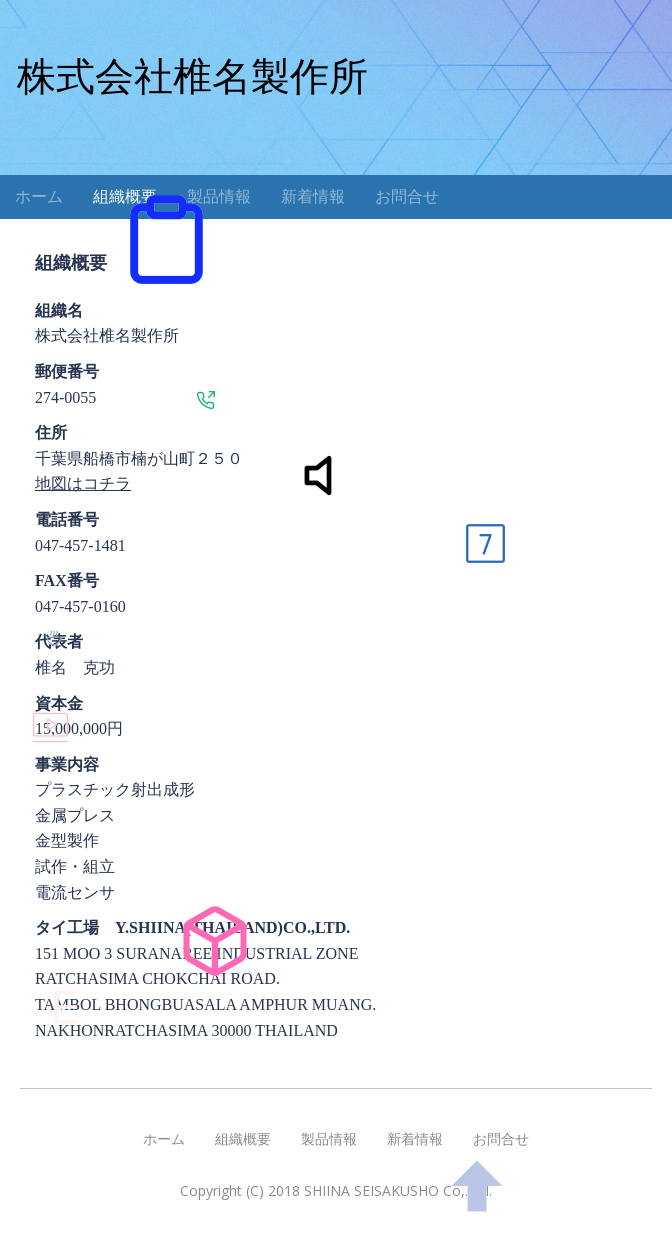 The image size is (672, 1255). I want to click on view package or shipment details, so click(215, 941).